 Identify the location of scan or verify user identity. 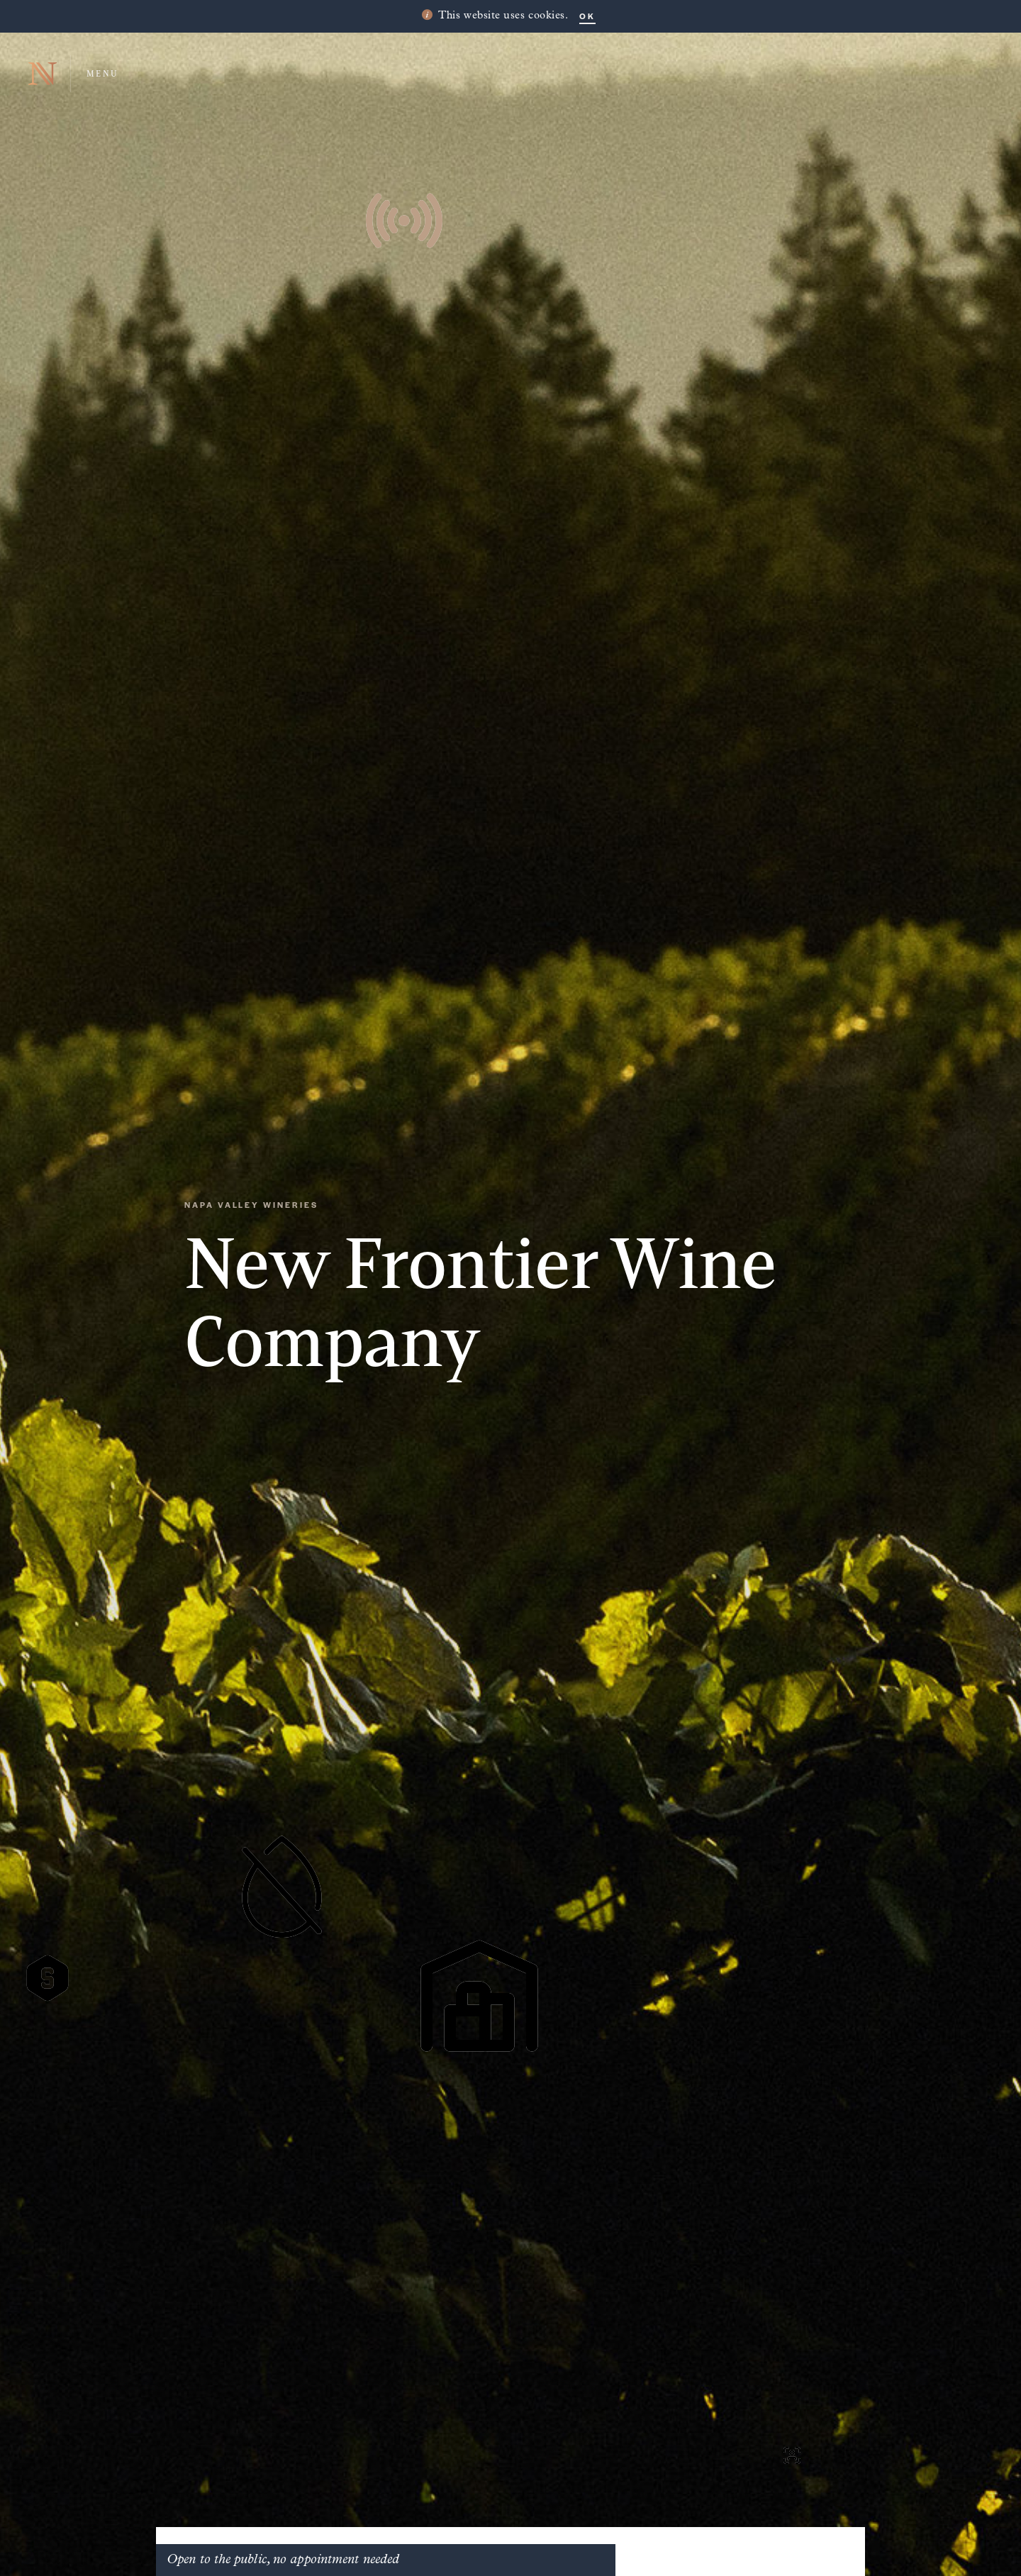
(792, 2455).